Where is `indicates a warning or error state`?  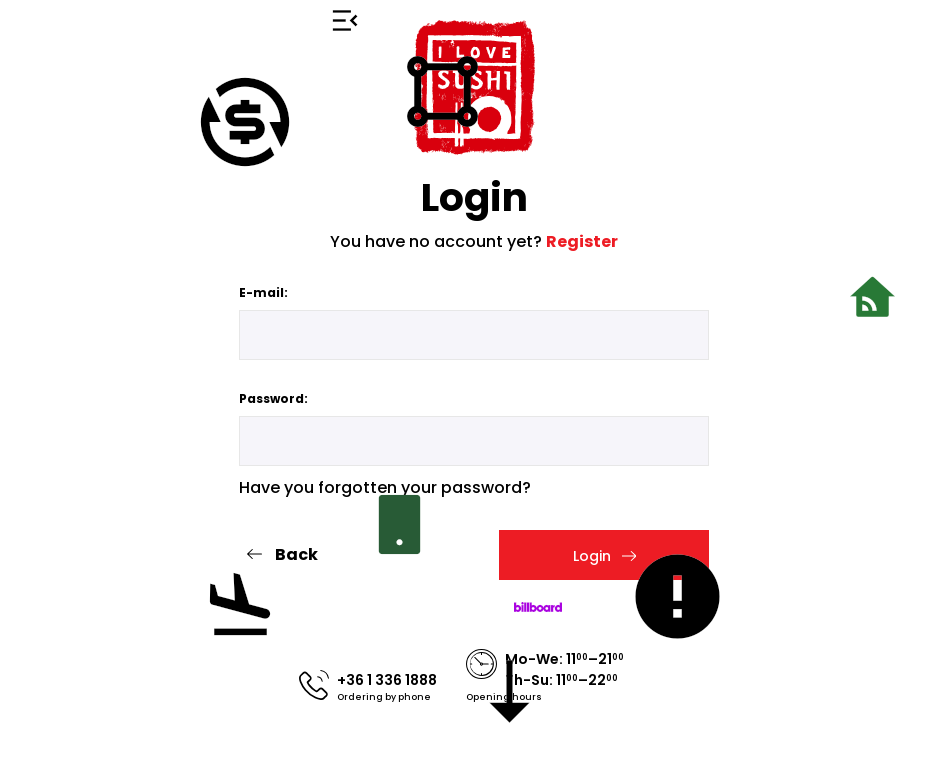
indicates a warning or error state is located at coordinates (677, 596).